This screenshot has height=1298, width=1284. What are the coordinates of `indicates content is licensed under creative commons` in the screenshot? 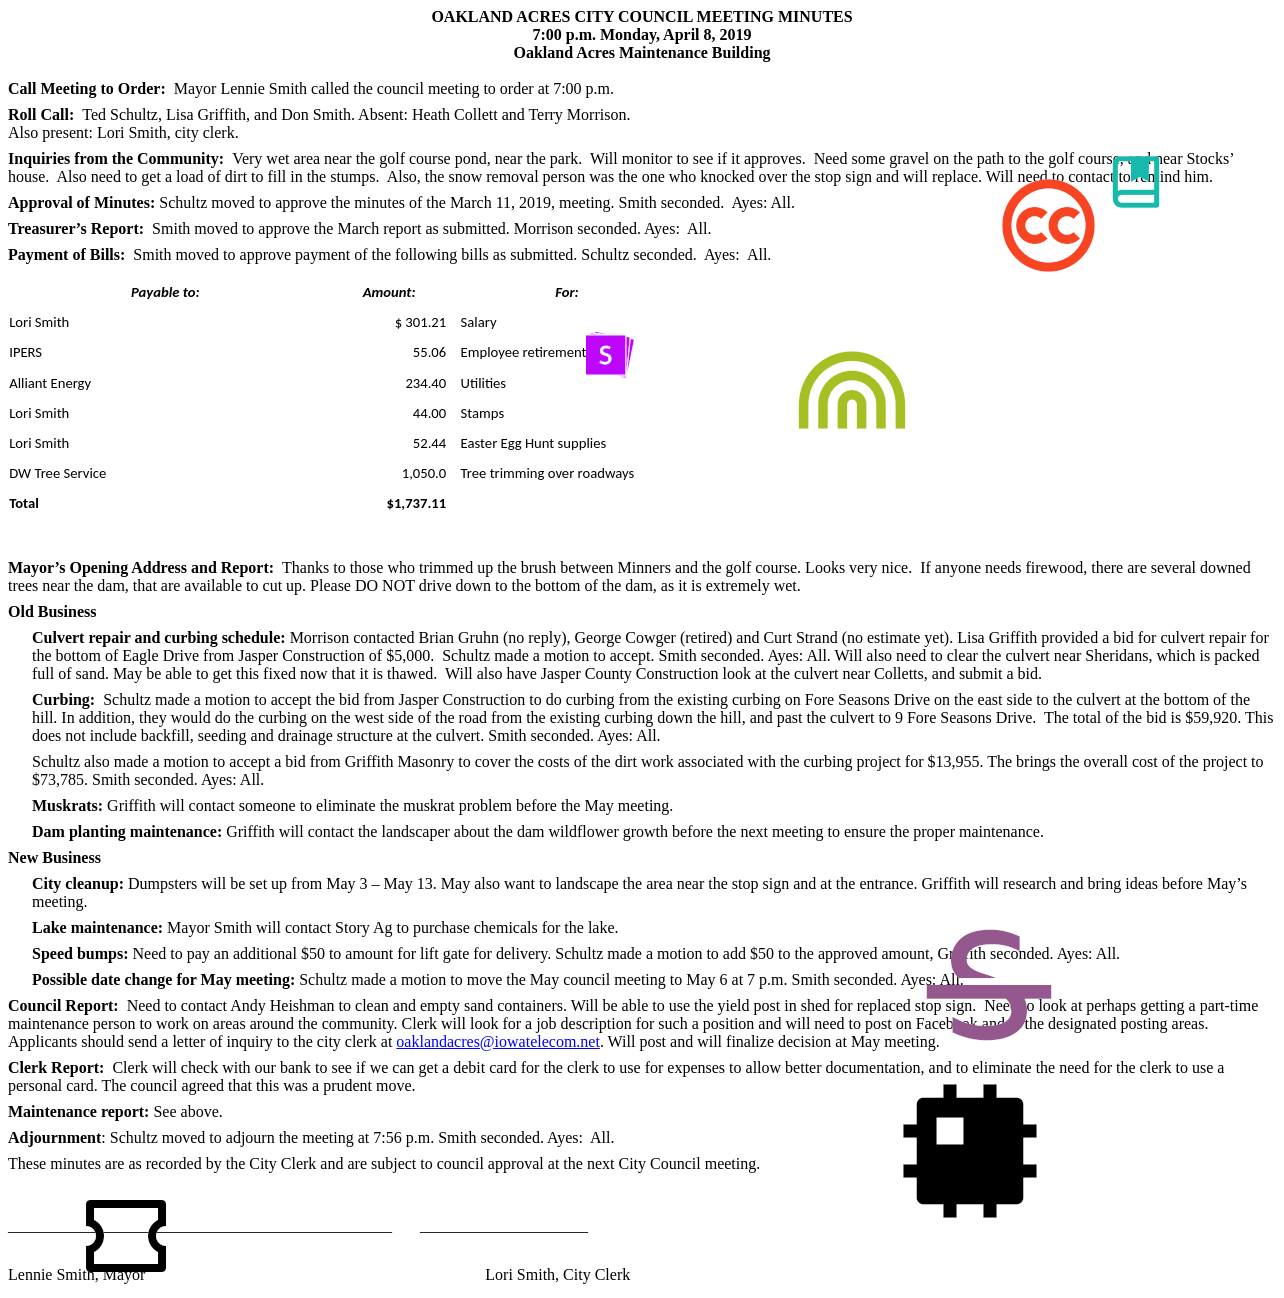 It's located at (1048, 225).